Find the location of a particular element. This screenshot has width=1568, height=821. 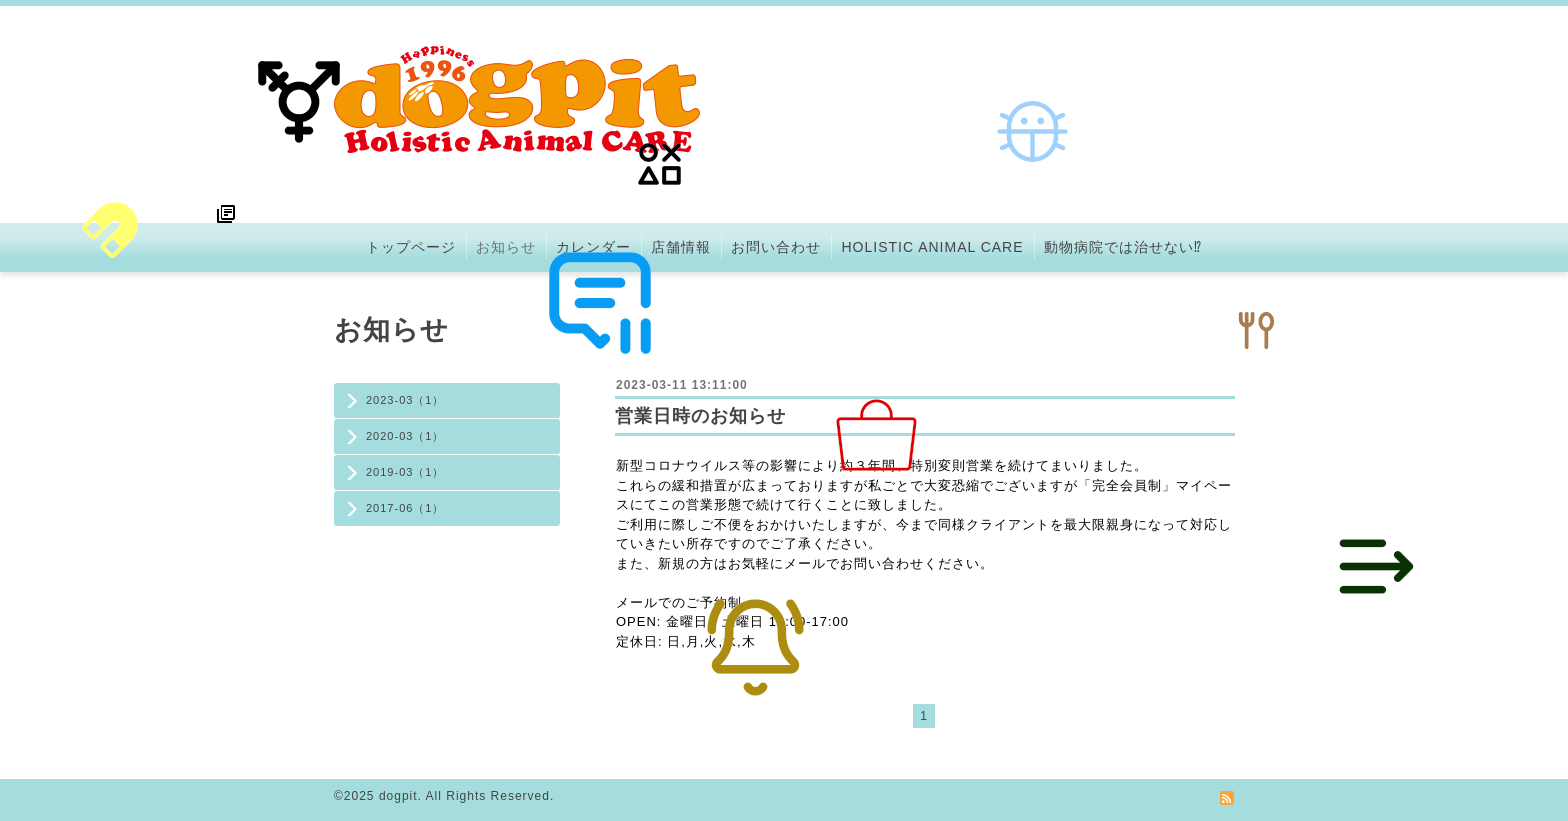

disable text wrapping in editor is located at coordinates (1374, 566).